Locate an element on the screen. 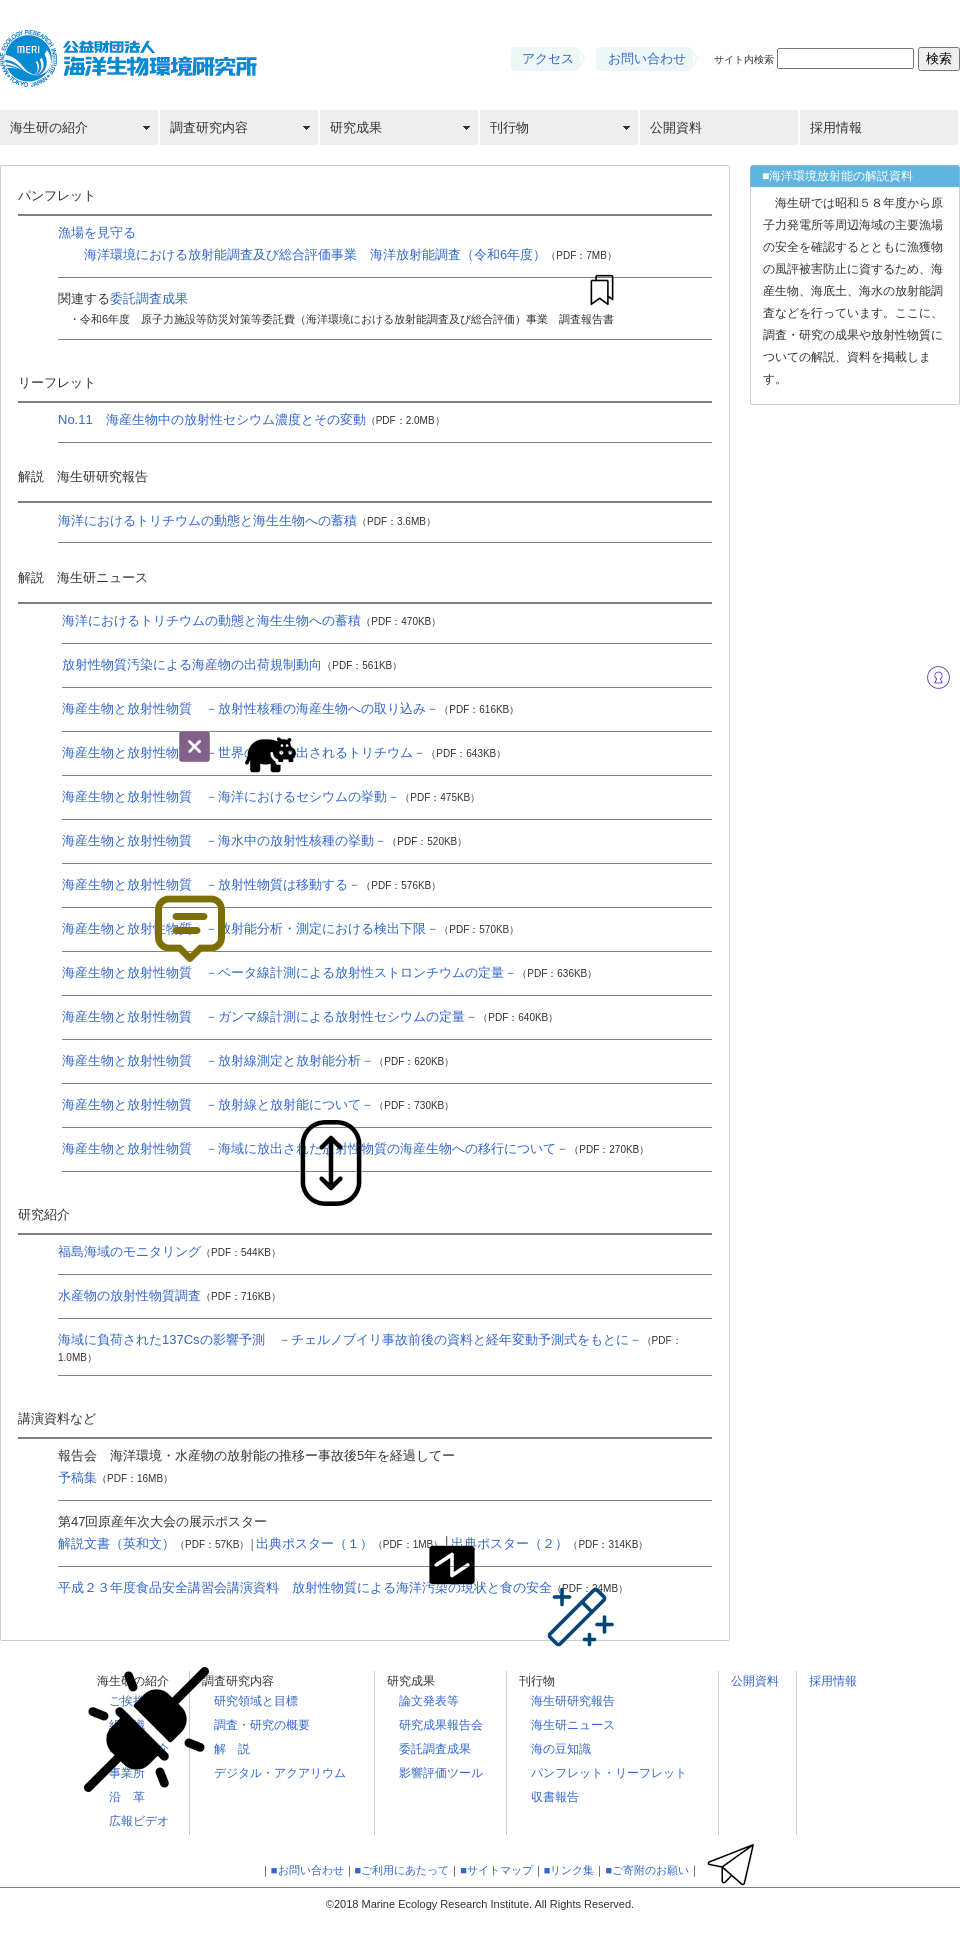 This screenshot has width=960, height=1945. apply automatic enhancements or effects is located at coordinates (577, 1617).